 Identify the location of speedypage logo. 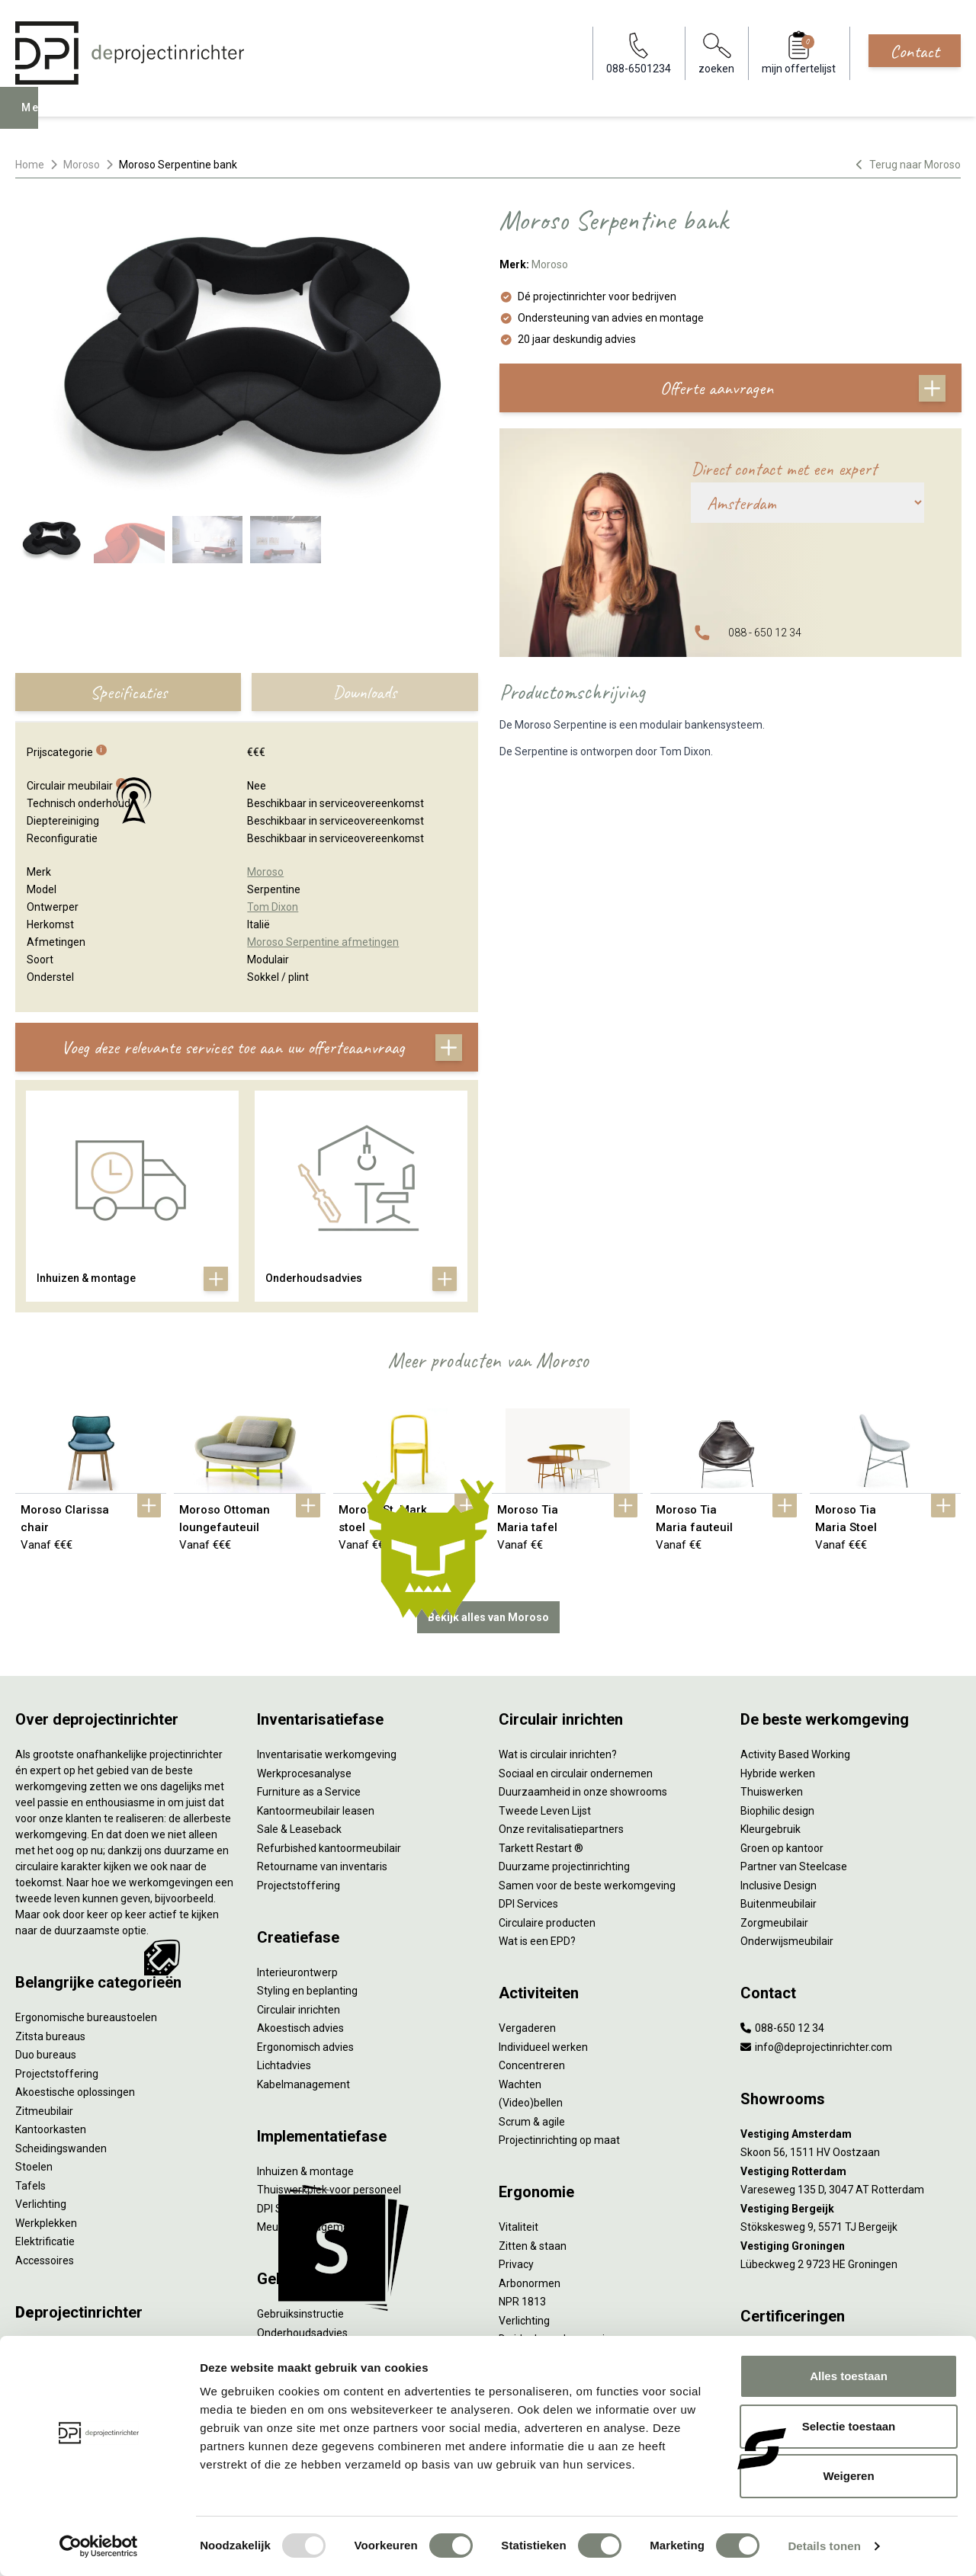
(762, 2449).